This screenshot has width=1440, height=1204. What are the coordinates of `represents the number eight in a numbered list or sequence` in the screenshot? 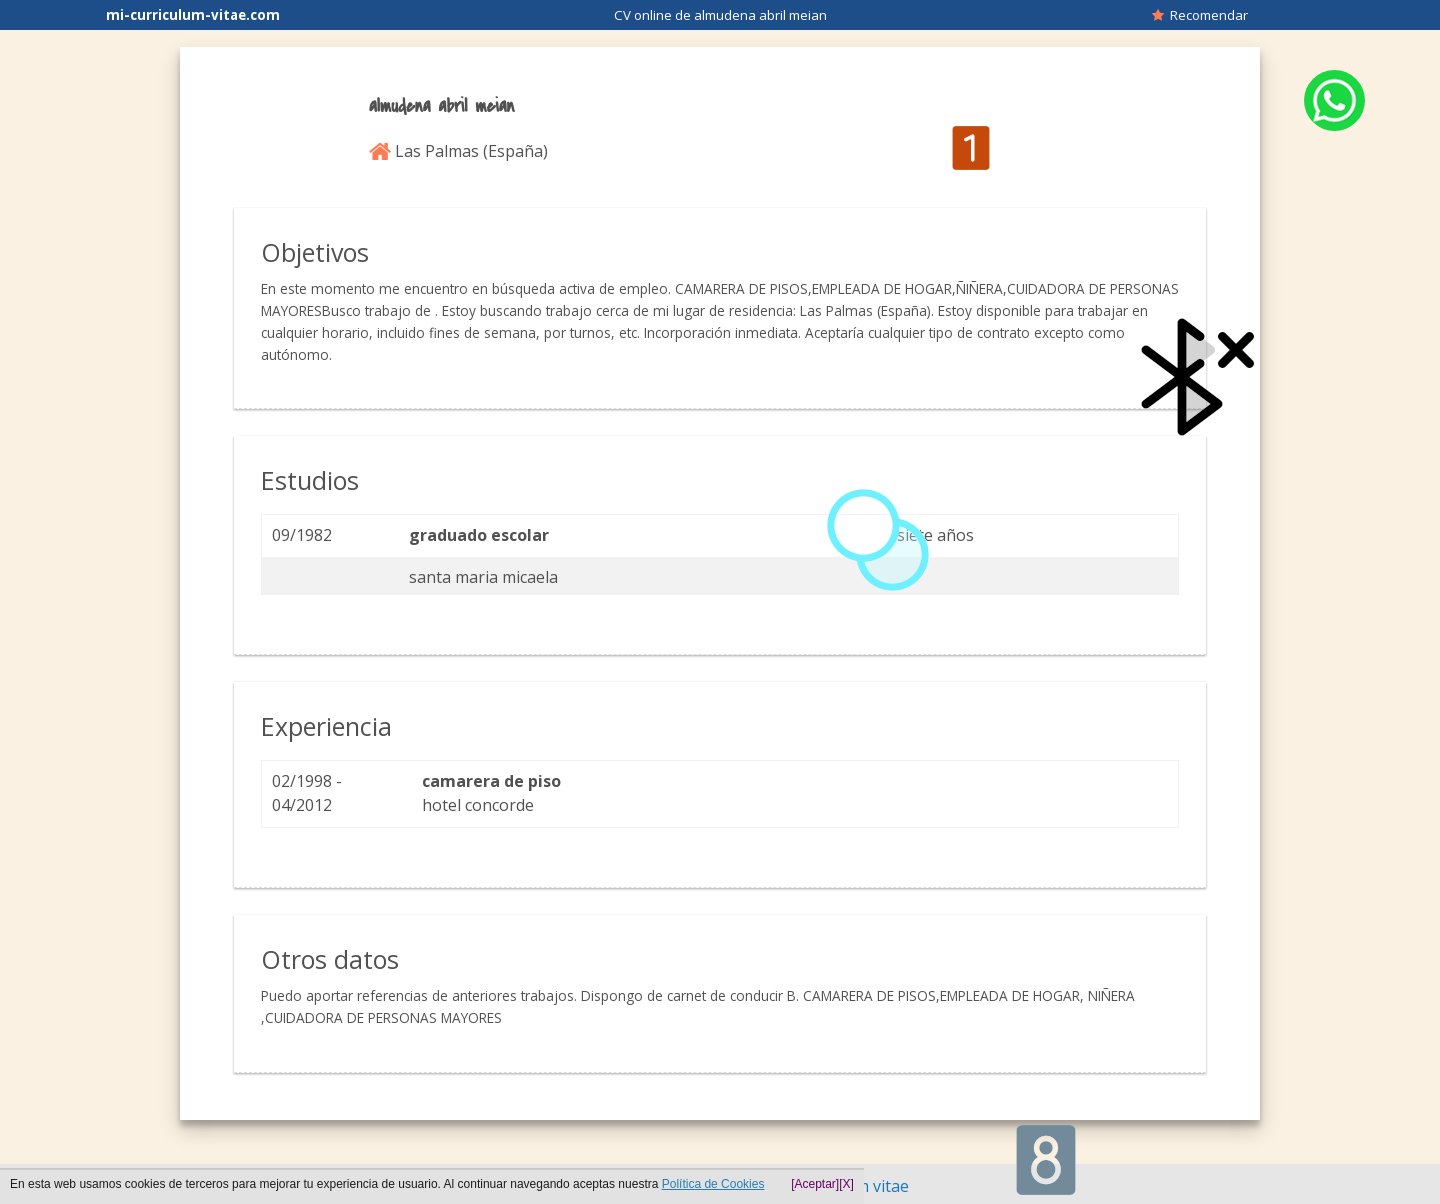 It's located at (1046, 1160).